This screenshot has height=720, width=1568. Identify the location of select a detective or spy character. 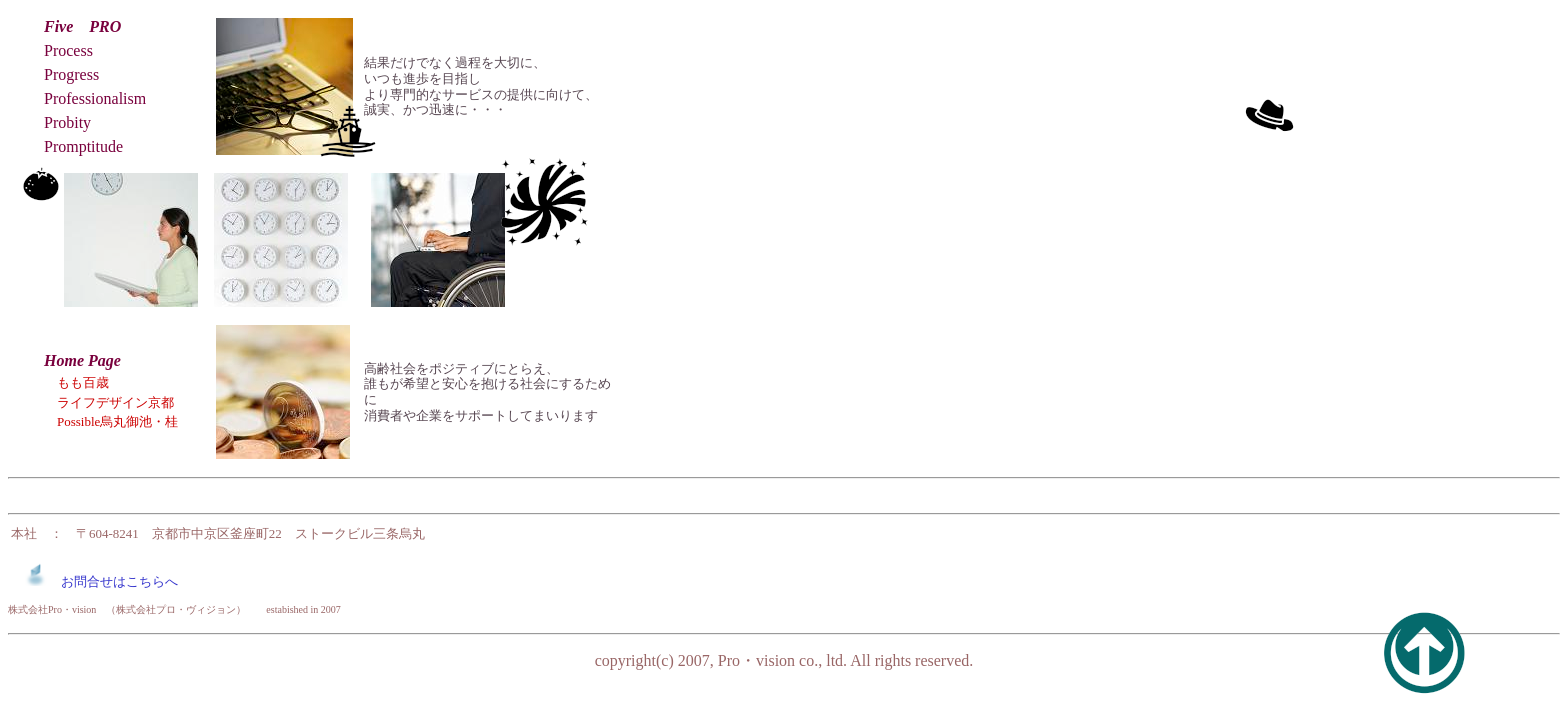
(1269, 115).